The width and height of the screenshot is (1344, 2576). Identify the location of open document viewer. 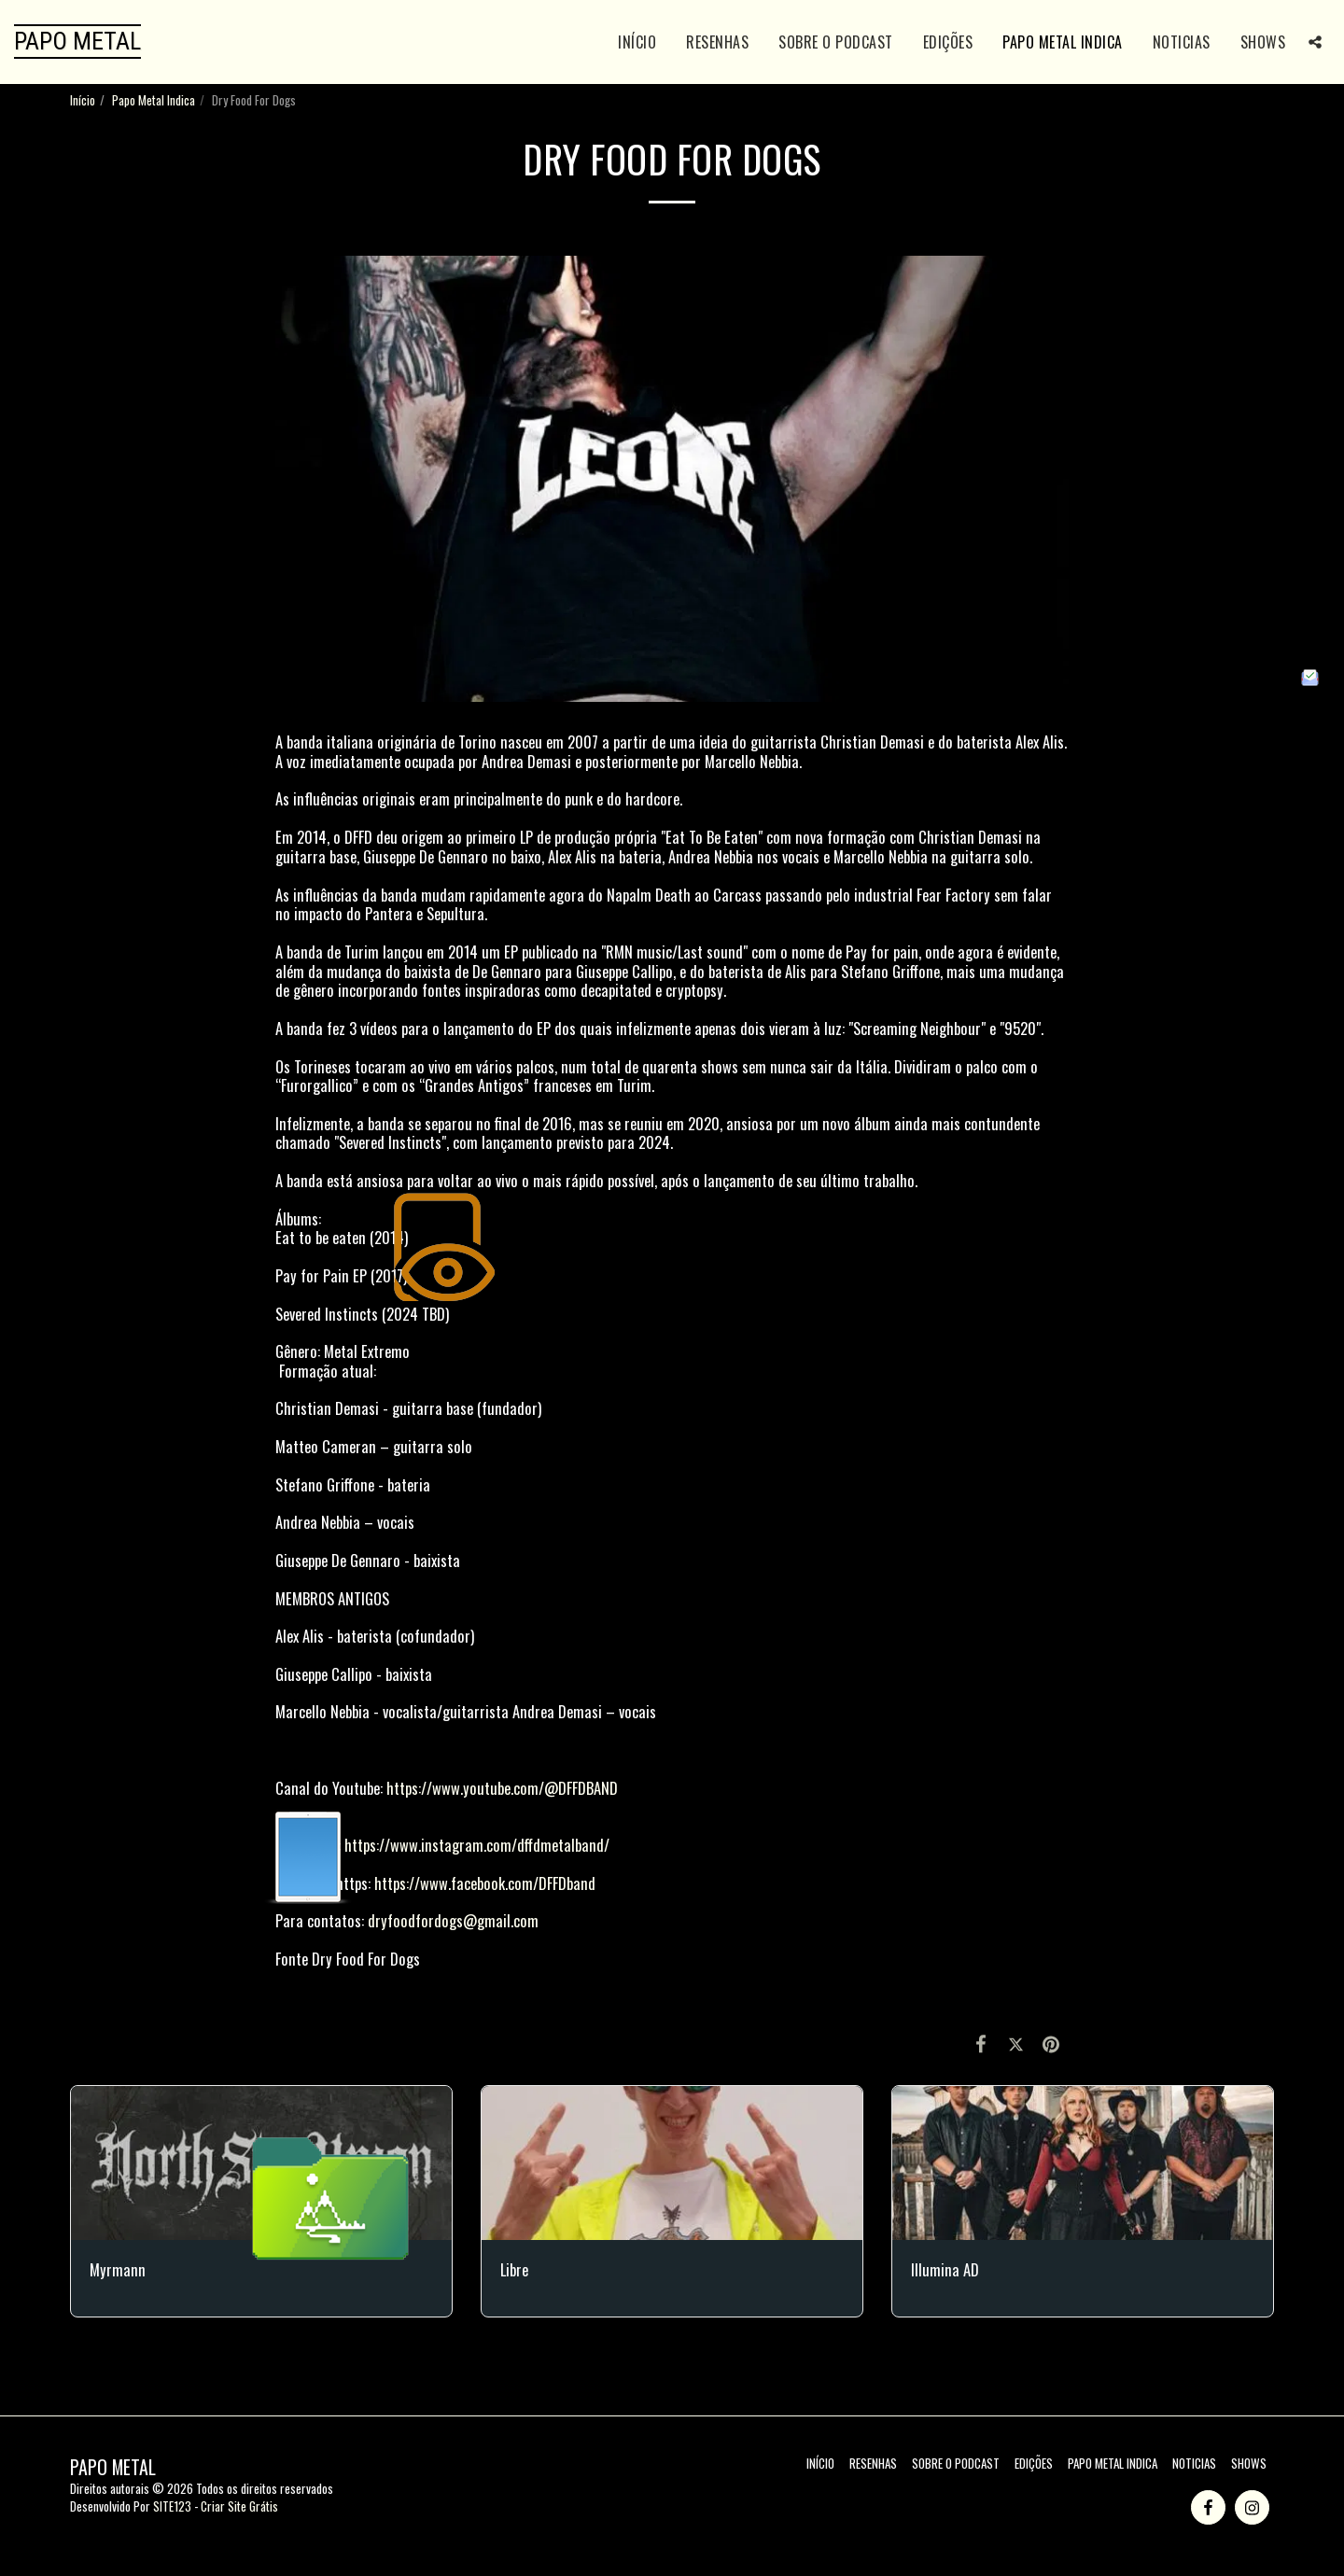
(437, 1243).